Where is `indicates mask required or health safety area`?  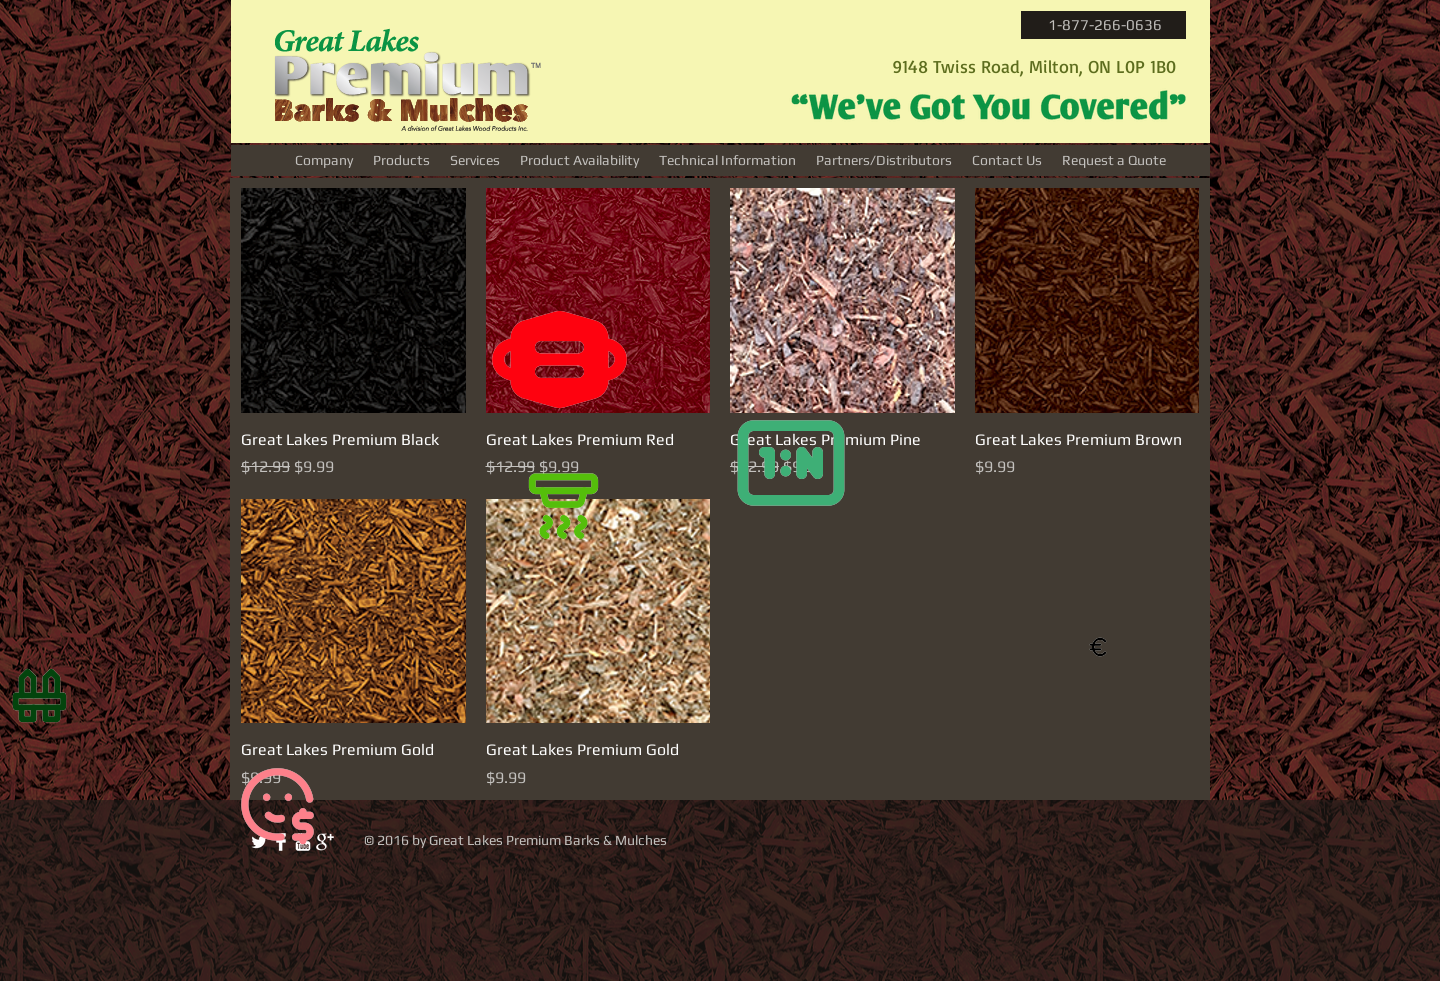
indicates mask required or health safety area is located at coordinates (559, 359).